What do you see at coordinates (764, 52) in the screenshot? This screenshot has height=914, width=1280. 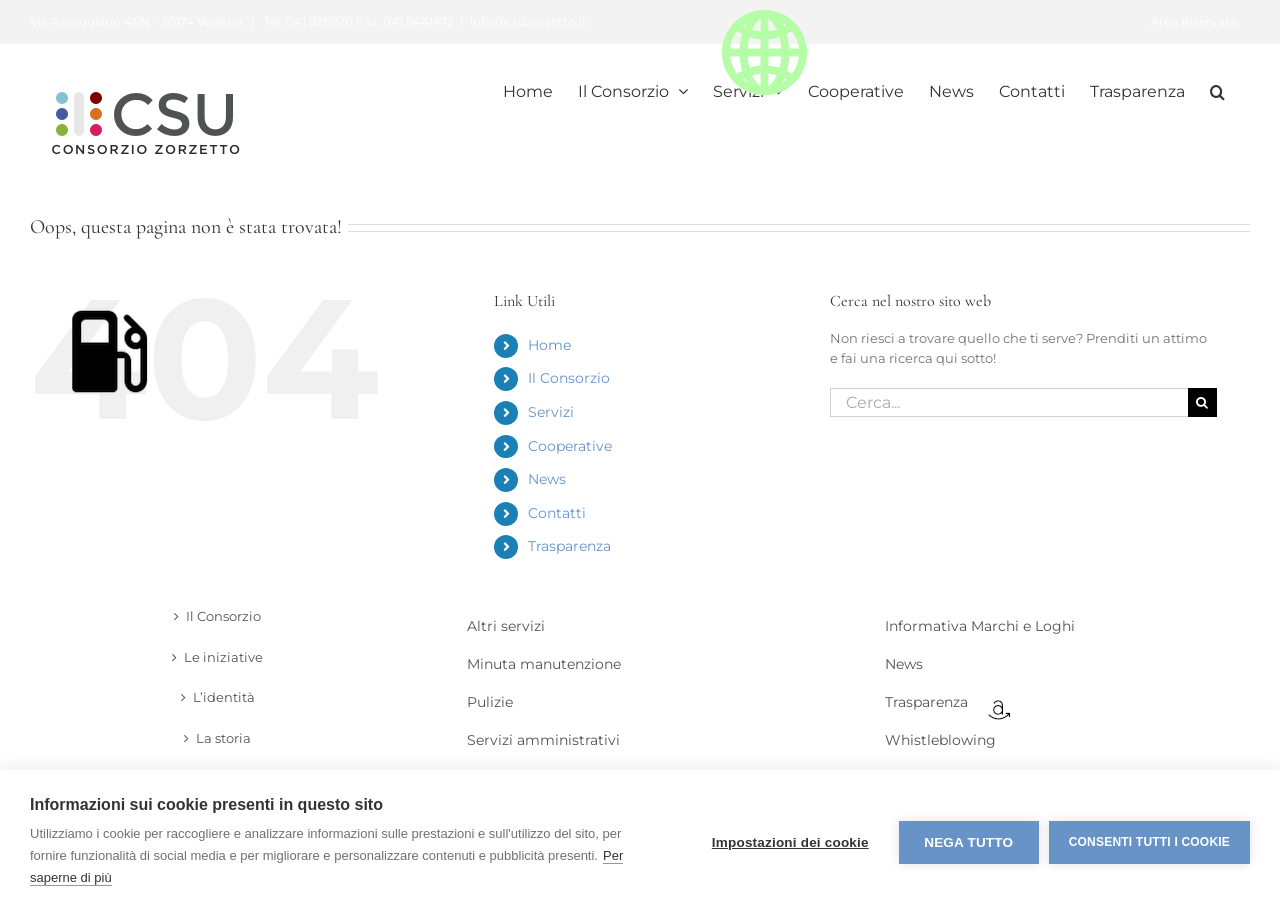 I see `switch to global or worldwide view` at bounding box center [764, 52].